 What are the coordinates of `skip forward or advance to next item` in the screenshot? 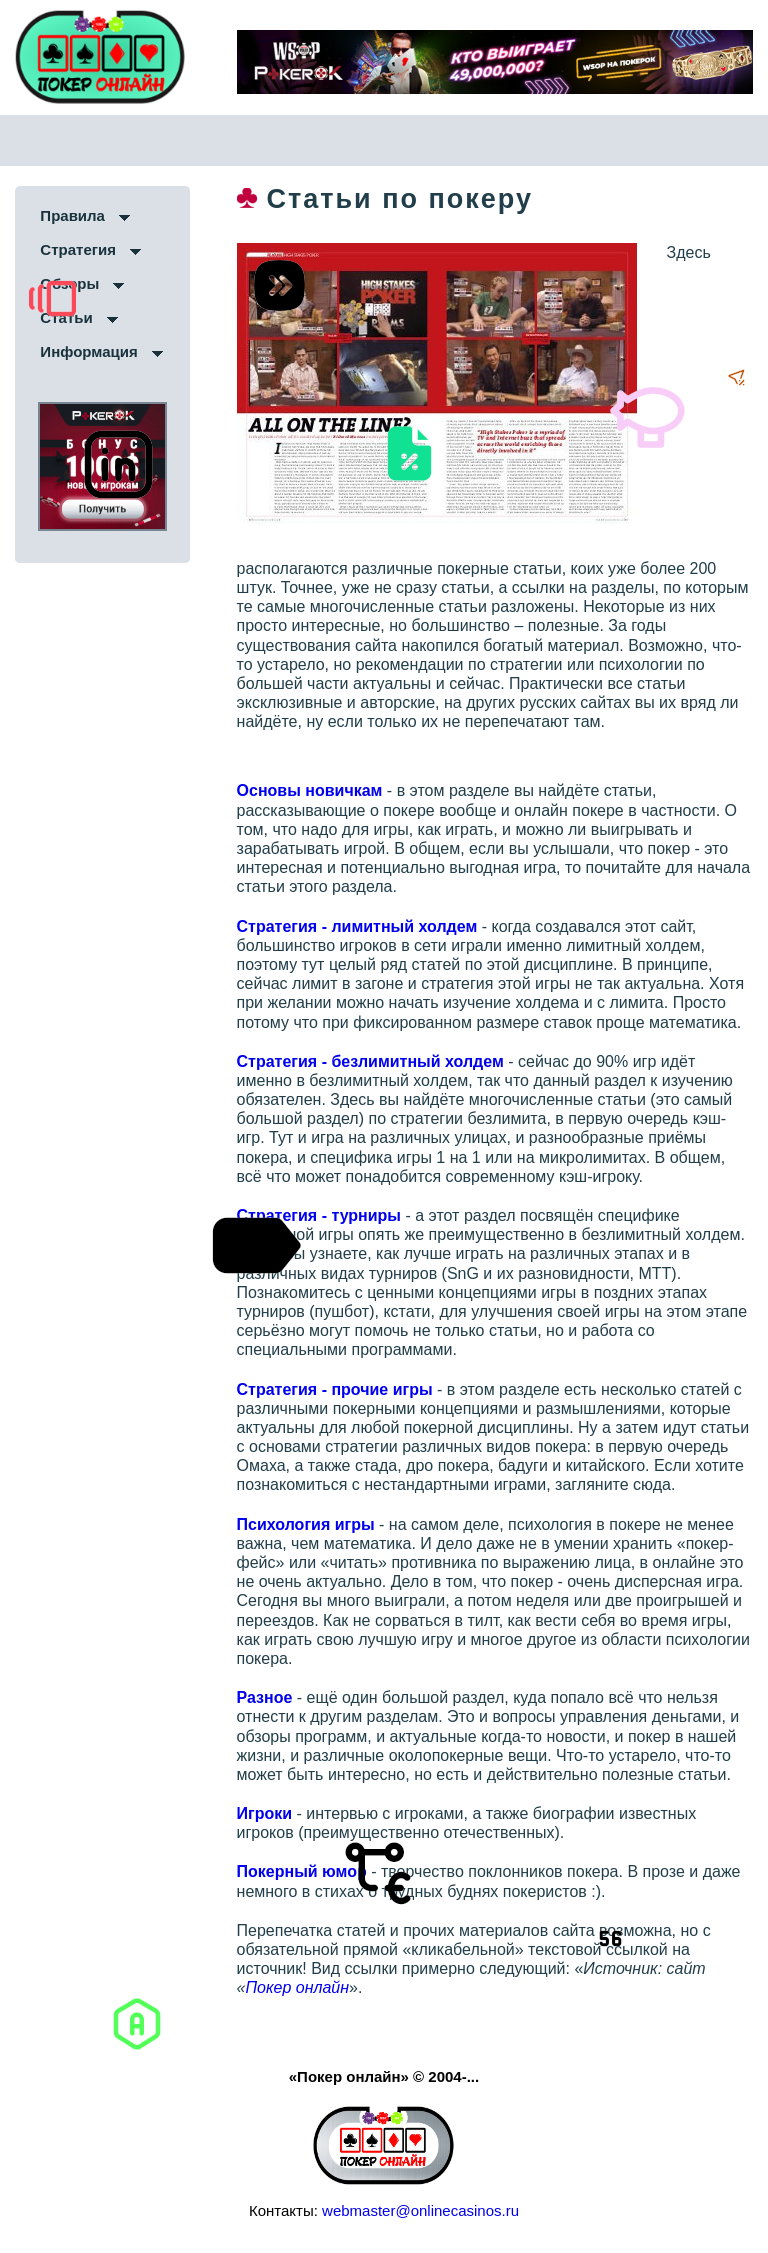 It's located at (279, 285).